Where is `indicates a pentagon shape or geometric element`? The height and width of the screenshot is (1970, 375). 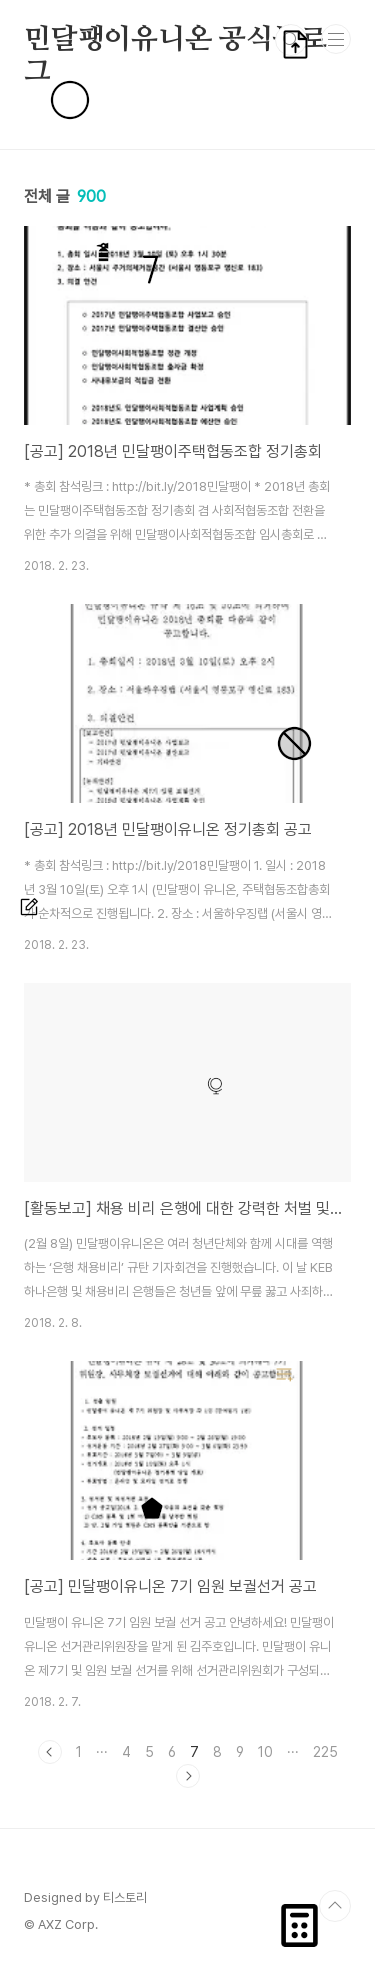 indicates a pentagon shape or geometric element is located at coordinates (152, 1509).